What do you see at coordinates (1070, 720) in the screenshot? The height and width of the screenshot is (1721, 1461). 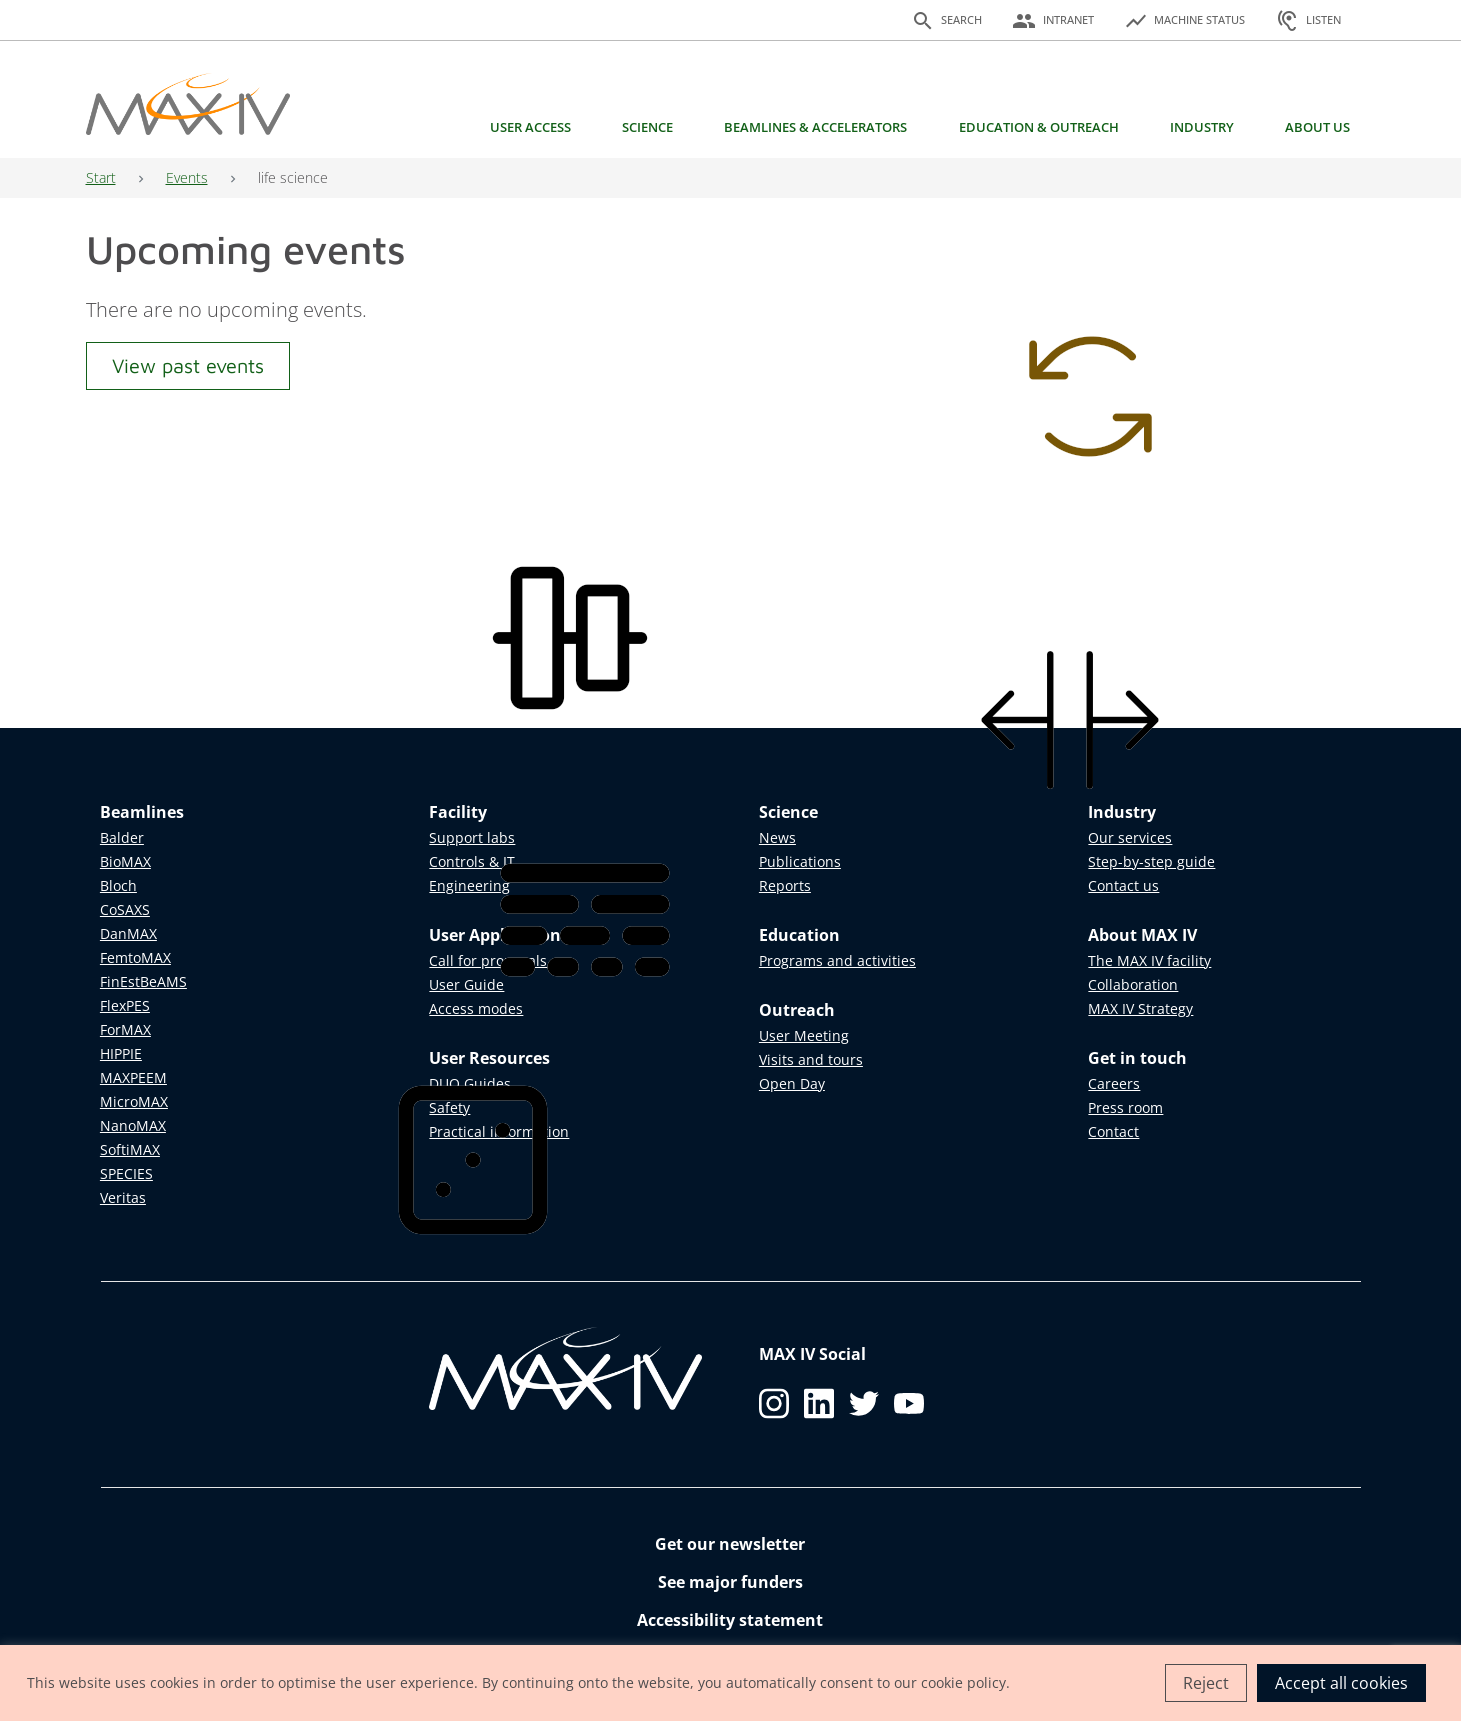 I see `split view horizontally` at bounding box center [1070, 720].